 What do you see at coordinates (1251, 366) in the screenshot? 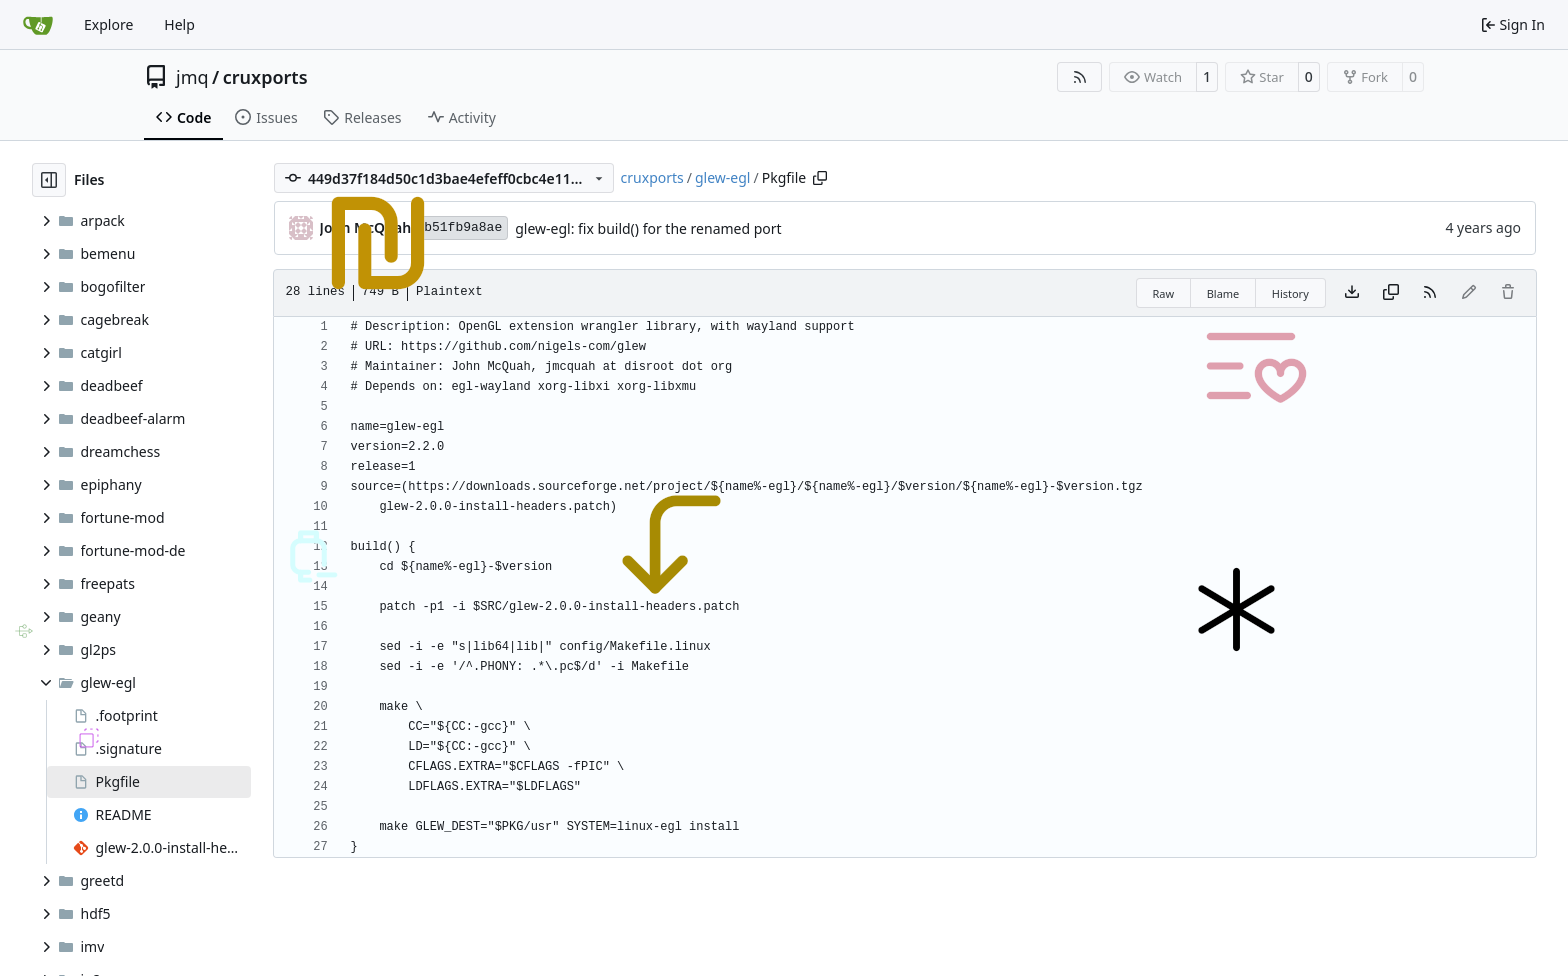
I see `view your favorites list` at bounding box center [1251, 366].